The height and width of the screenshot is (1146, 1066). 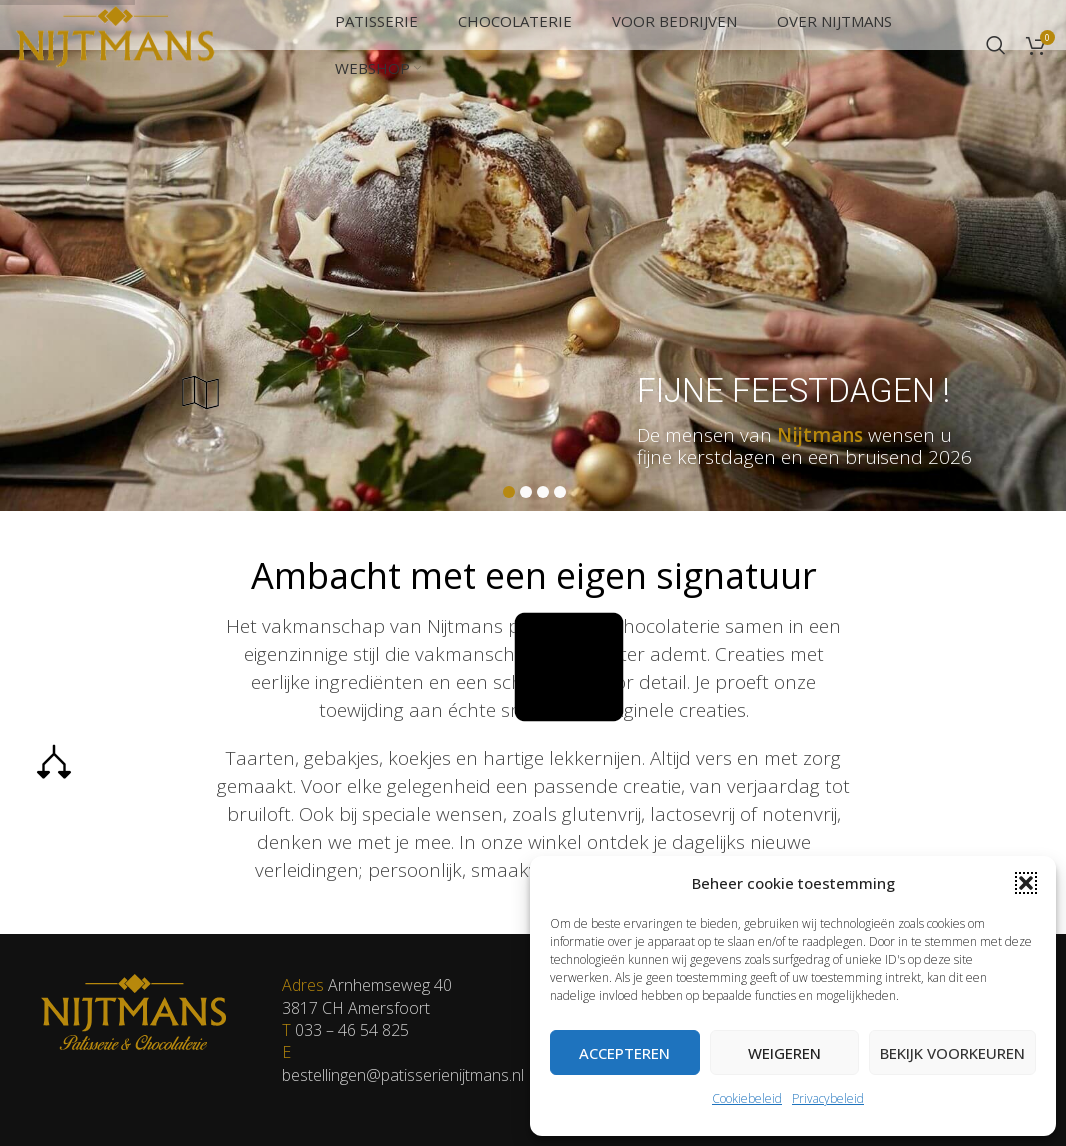 What do you see at coordinates (54, 763) in the screenshot?
I see `split content into multiple paths` at bounding box center [54, 763].